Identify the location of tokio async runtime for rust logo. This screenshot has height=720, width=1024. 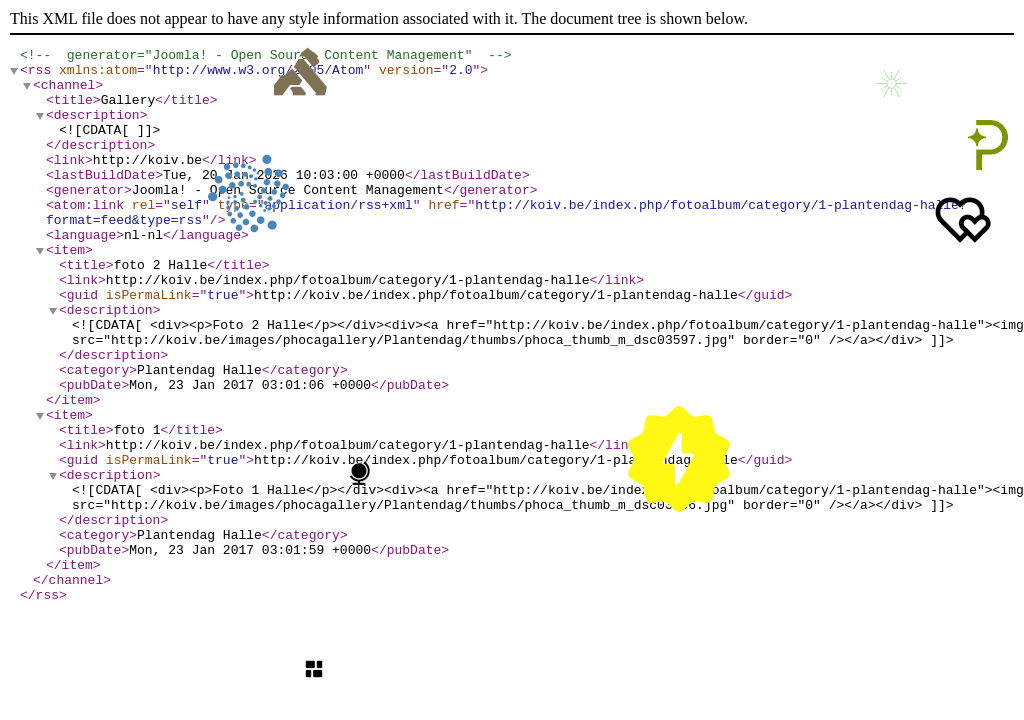
(891, 83).